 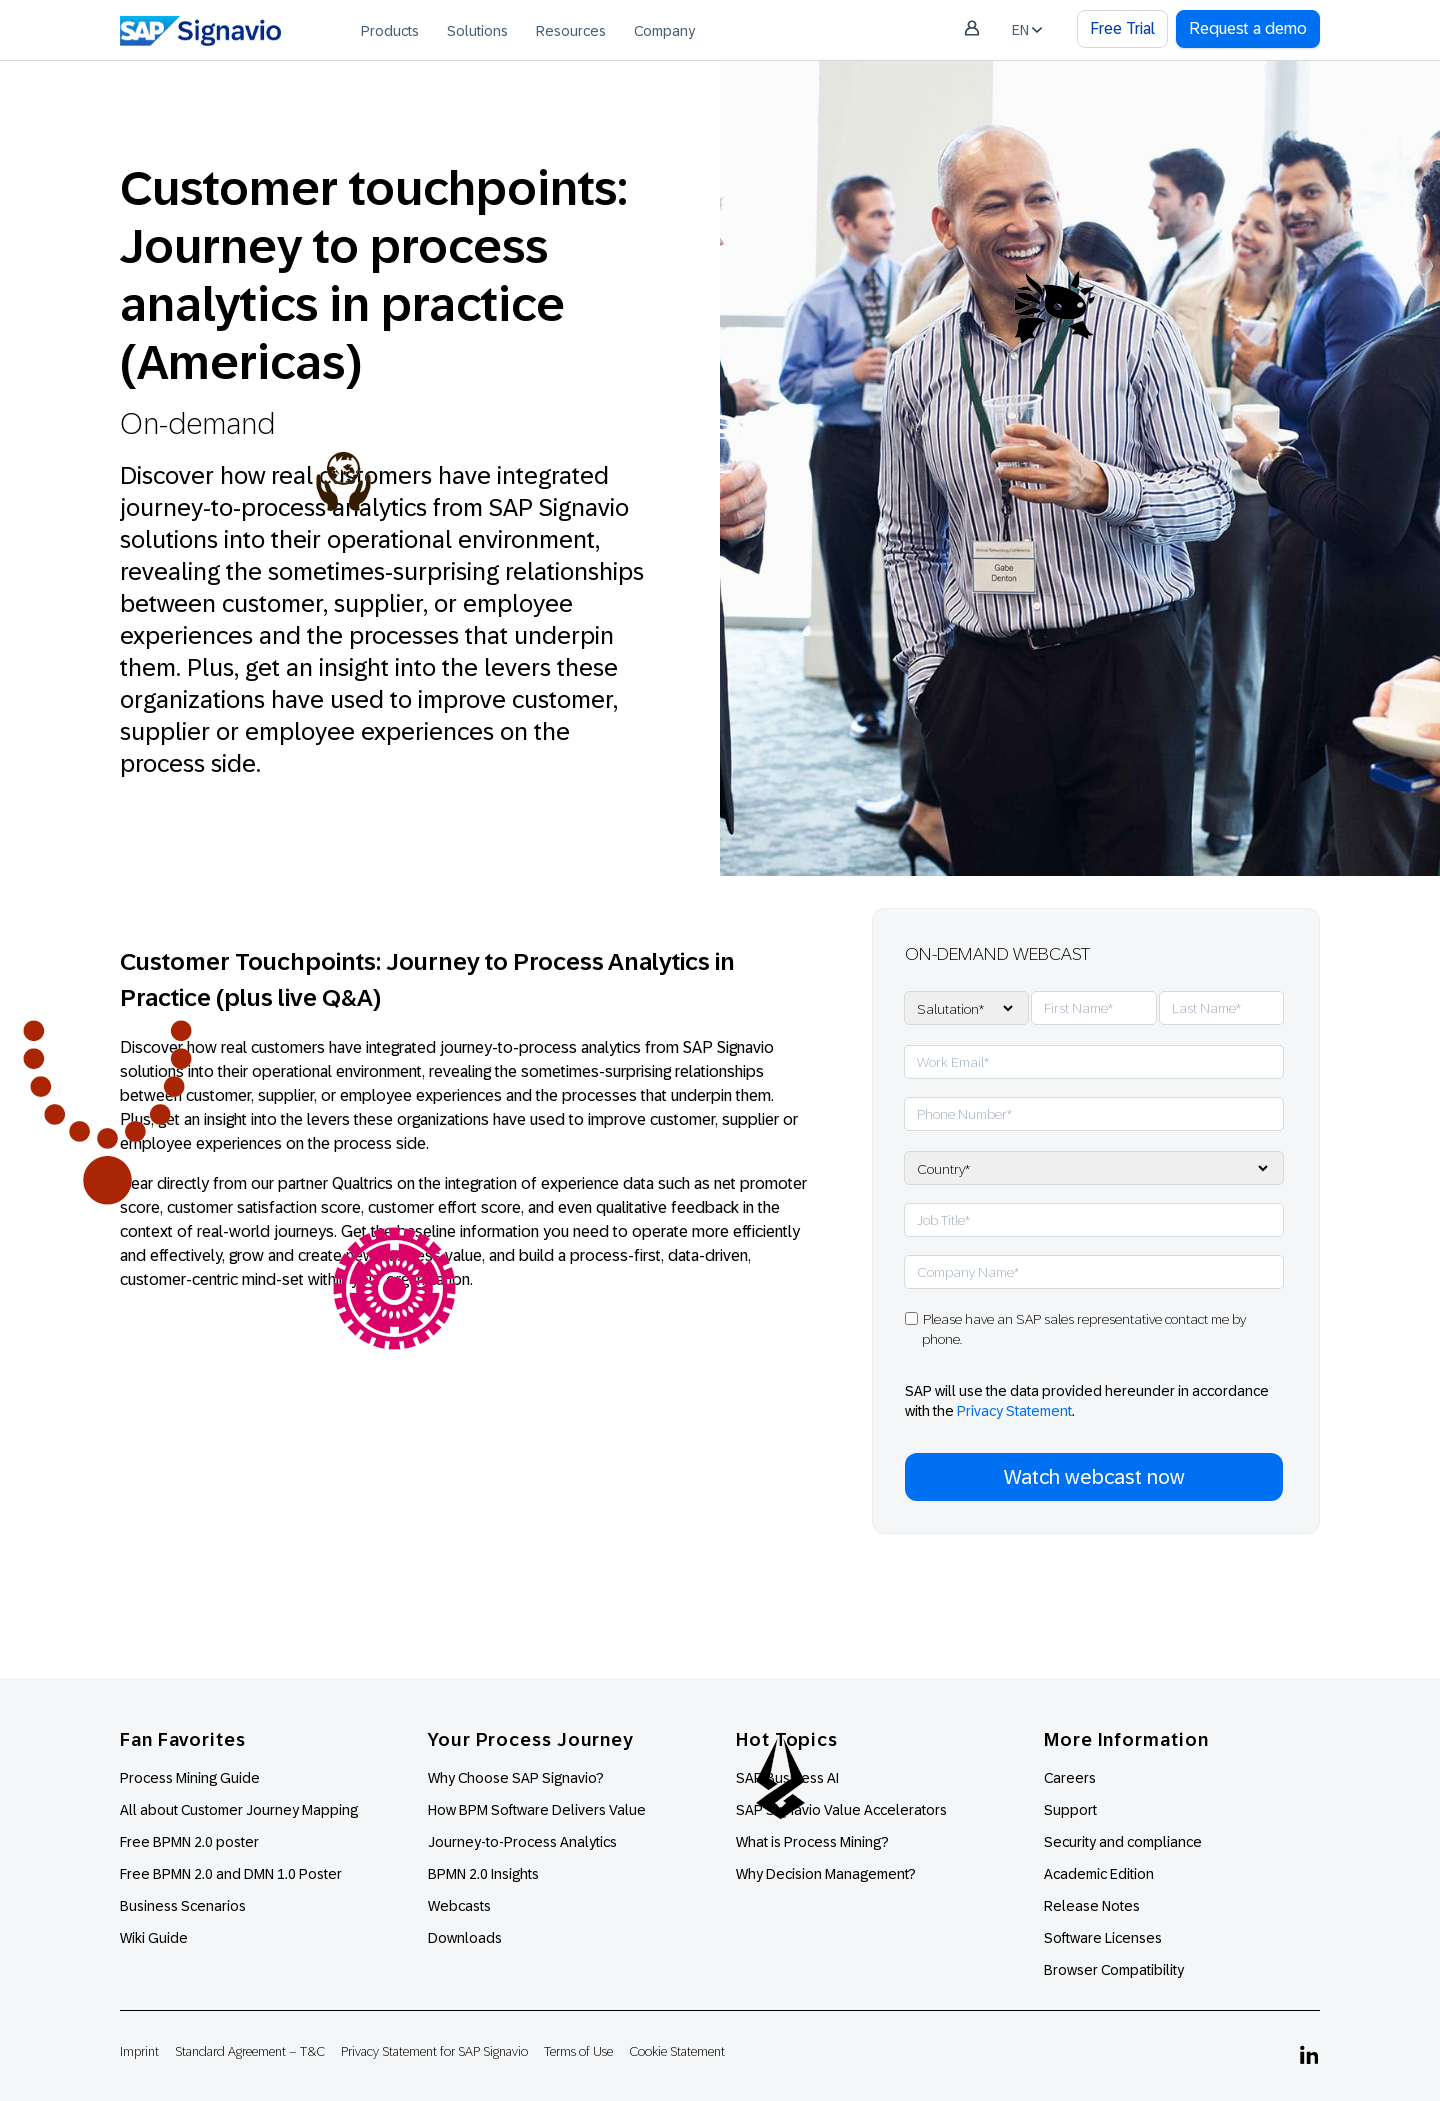 What do you see at coordinates (107, 1112) in the screenshot?
I see `browse jewelry or accessories category` at bounding box center [107, 1112].